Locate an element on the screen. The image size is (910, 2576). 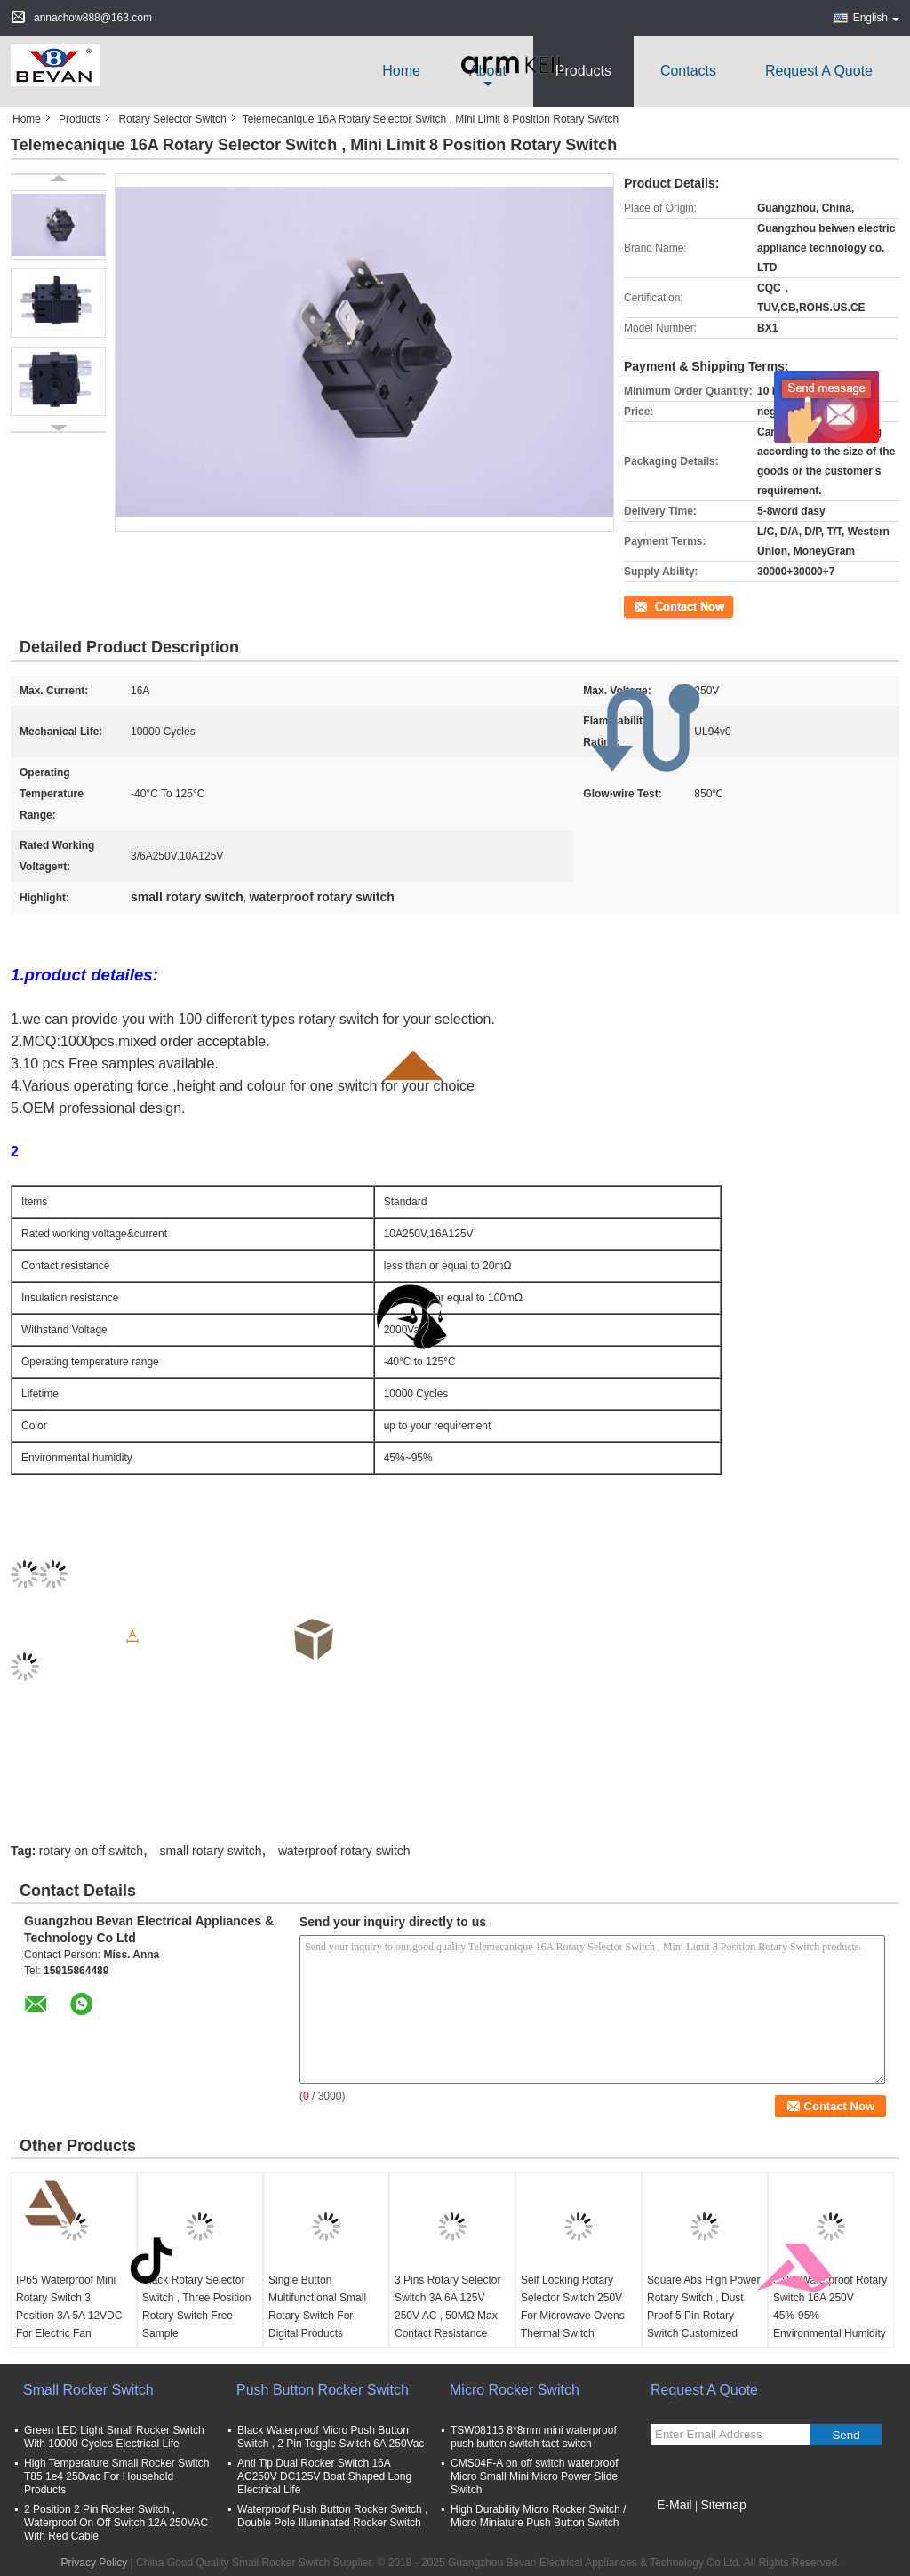
view directions or navigation route is located at coordinates (648, 730).